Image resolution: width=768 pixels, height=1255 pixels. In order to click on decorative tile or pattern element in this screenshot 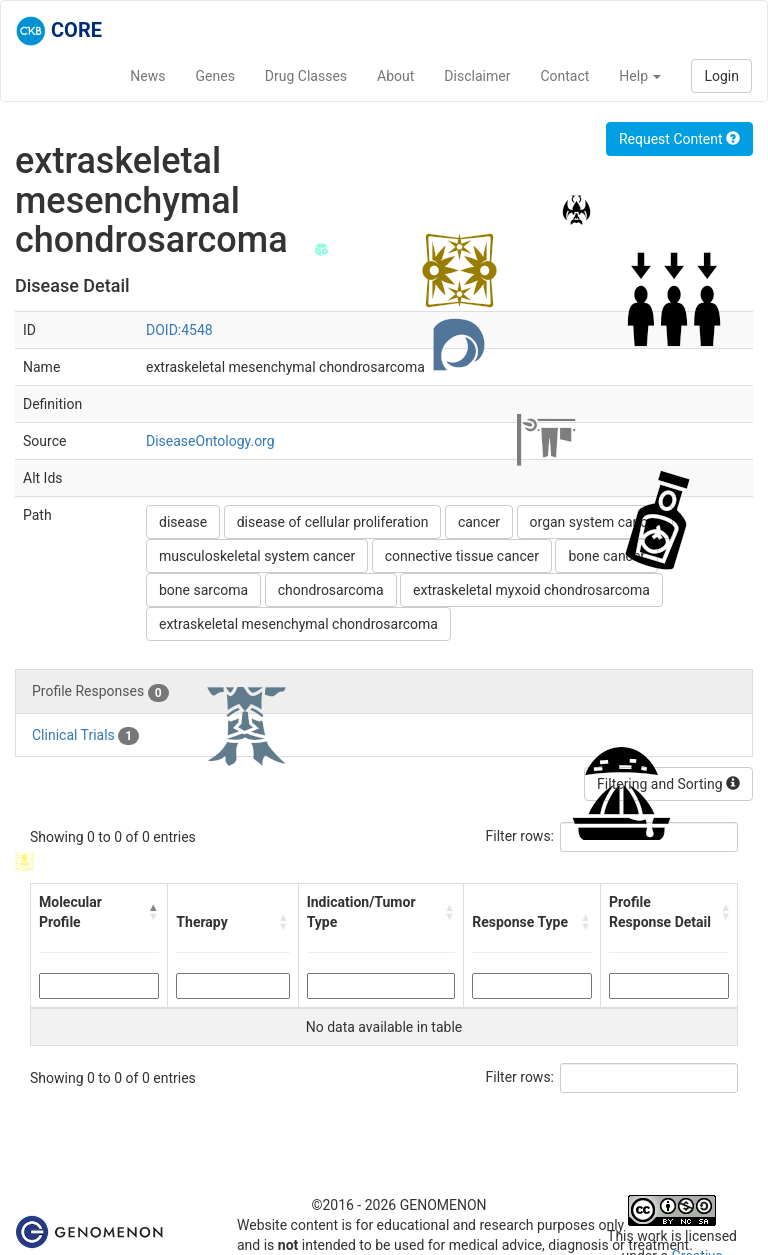, I will do `click(459, 270)`.